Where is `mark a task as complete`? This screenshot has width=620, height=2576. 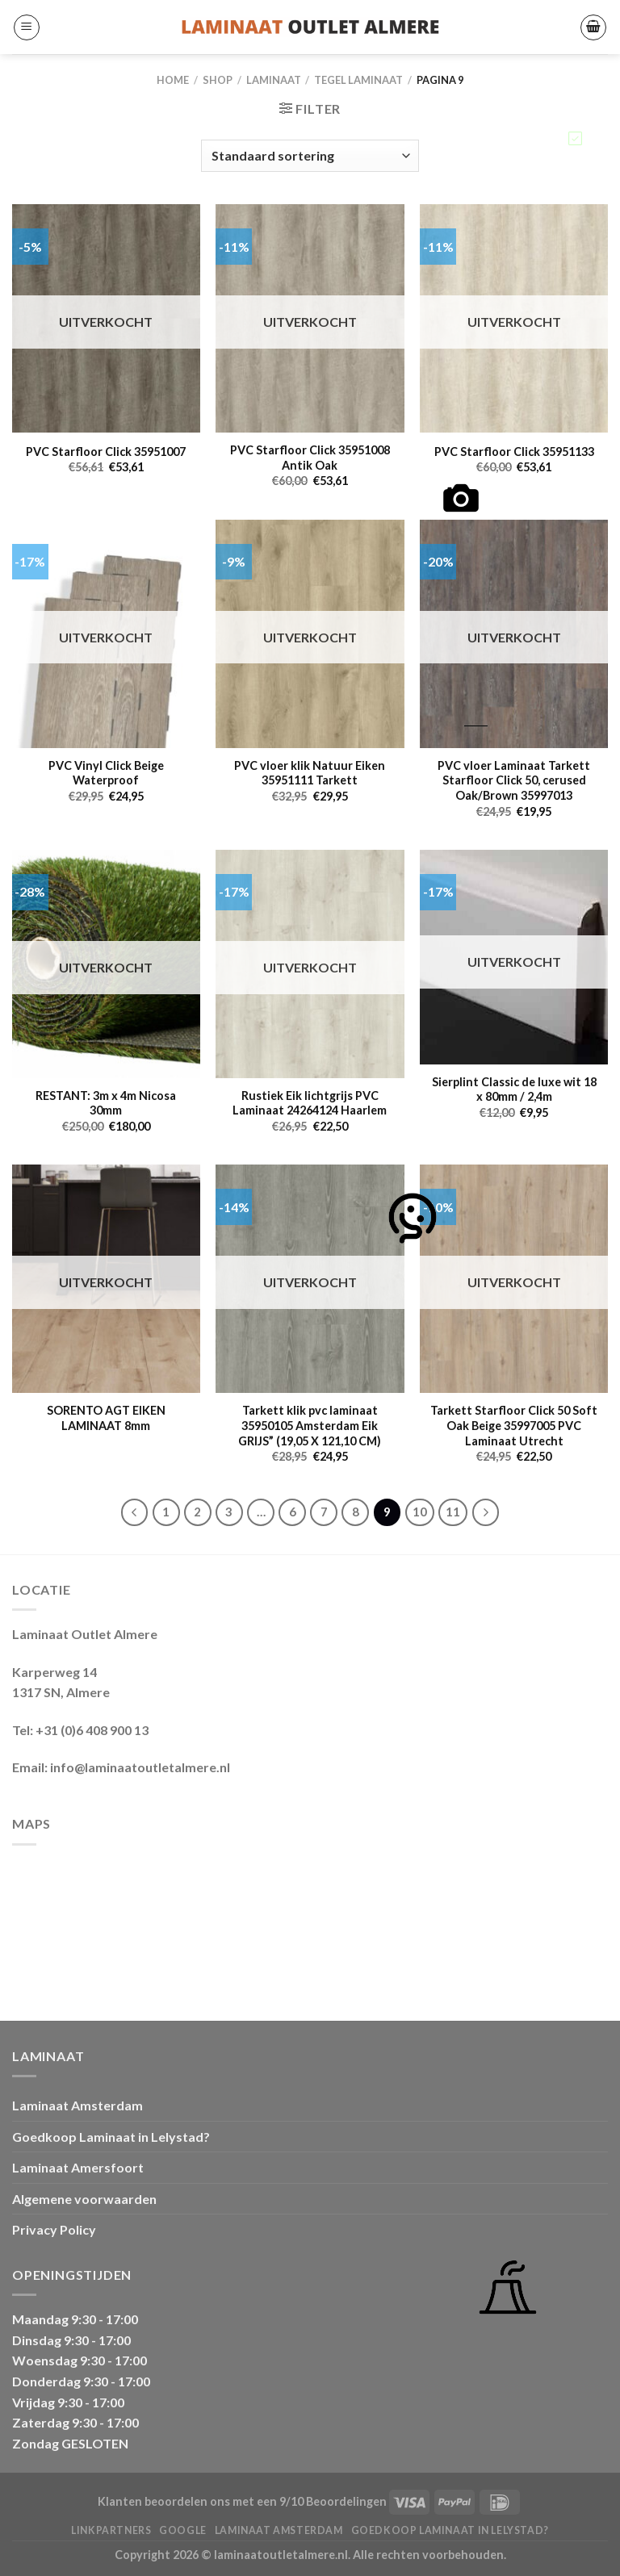
mark a task as complete is located at coordinates (575, 138).